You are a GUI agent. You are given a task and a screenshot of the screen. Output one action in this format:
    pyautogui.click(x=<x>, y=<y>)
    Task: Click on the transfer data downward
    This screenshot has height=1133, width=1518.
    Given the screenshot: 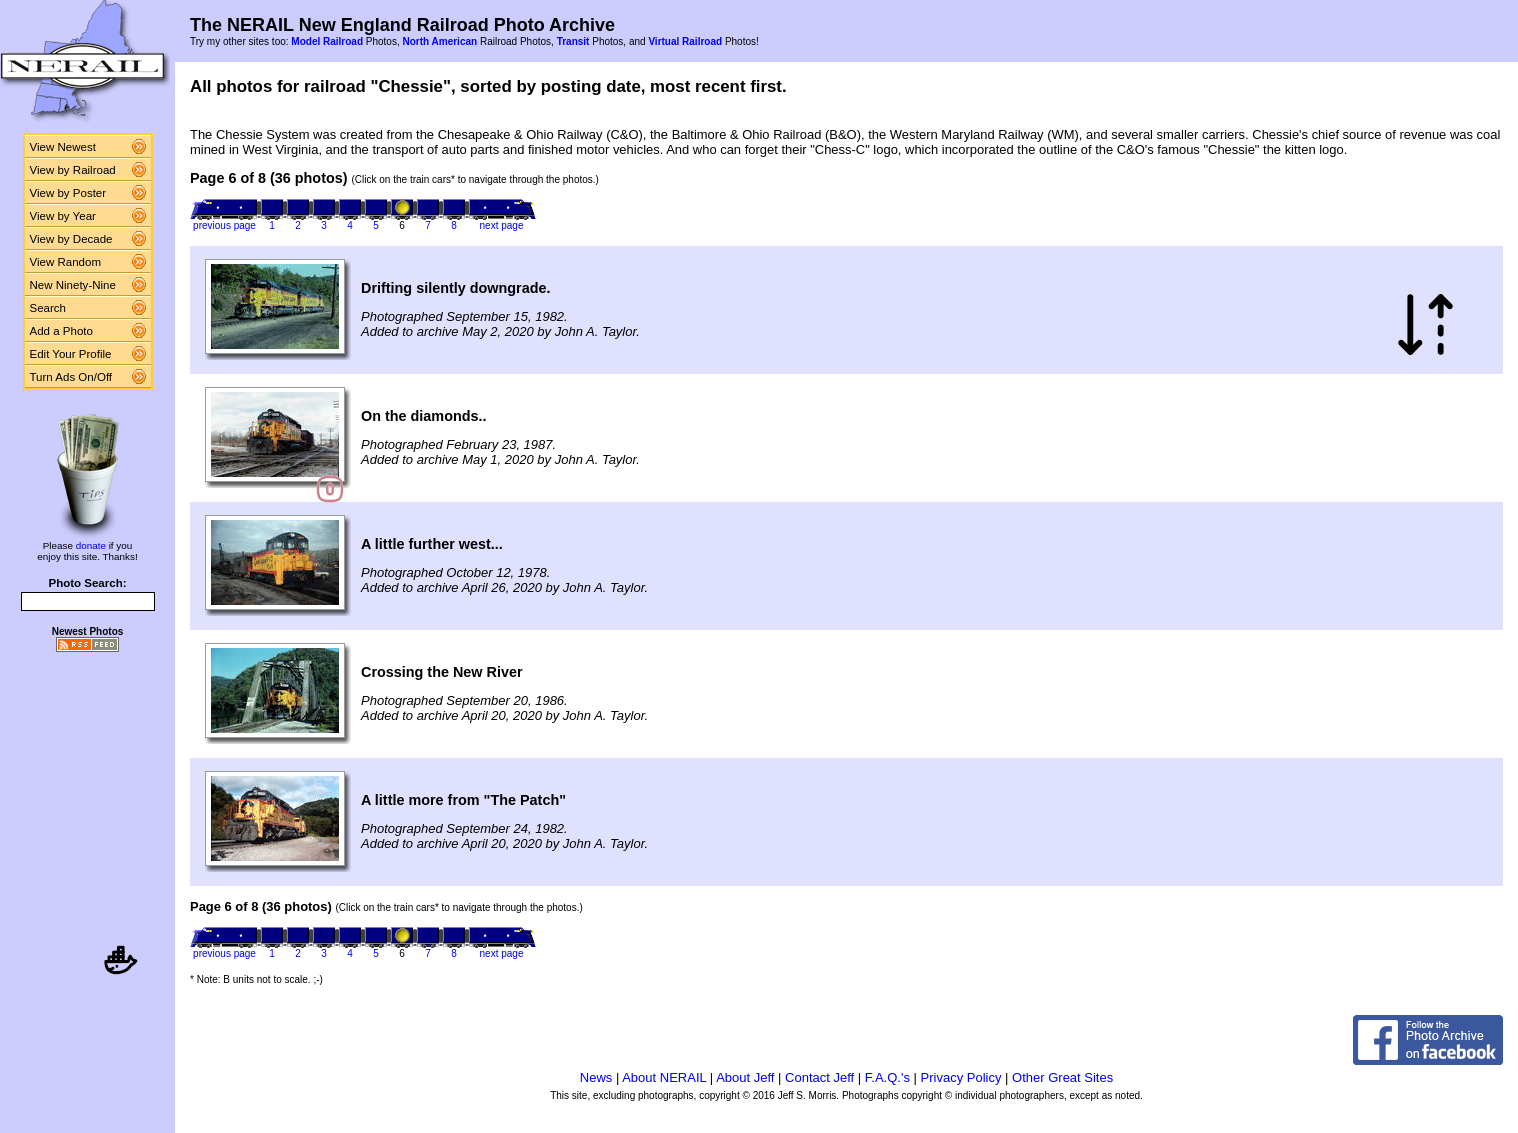 What is the action you would take?
    pyautogui.click(x=1425, y=324)
    